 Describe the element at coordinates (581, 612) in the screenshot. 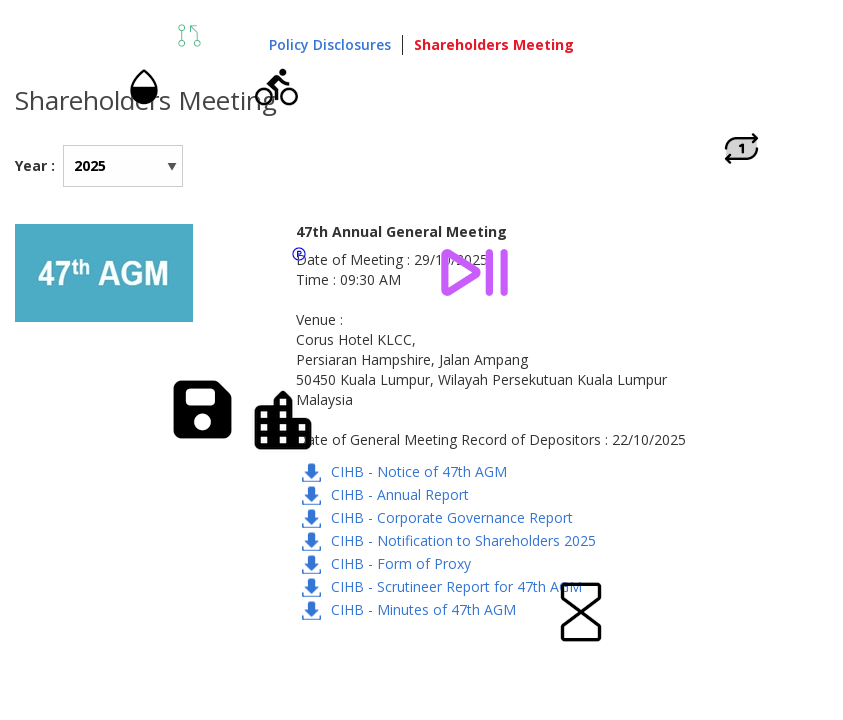

I see `indicates loading or processing in progress` at that location.